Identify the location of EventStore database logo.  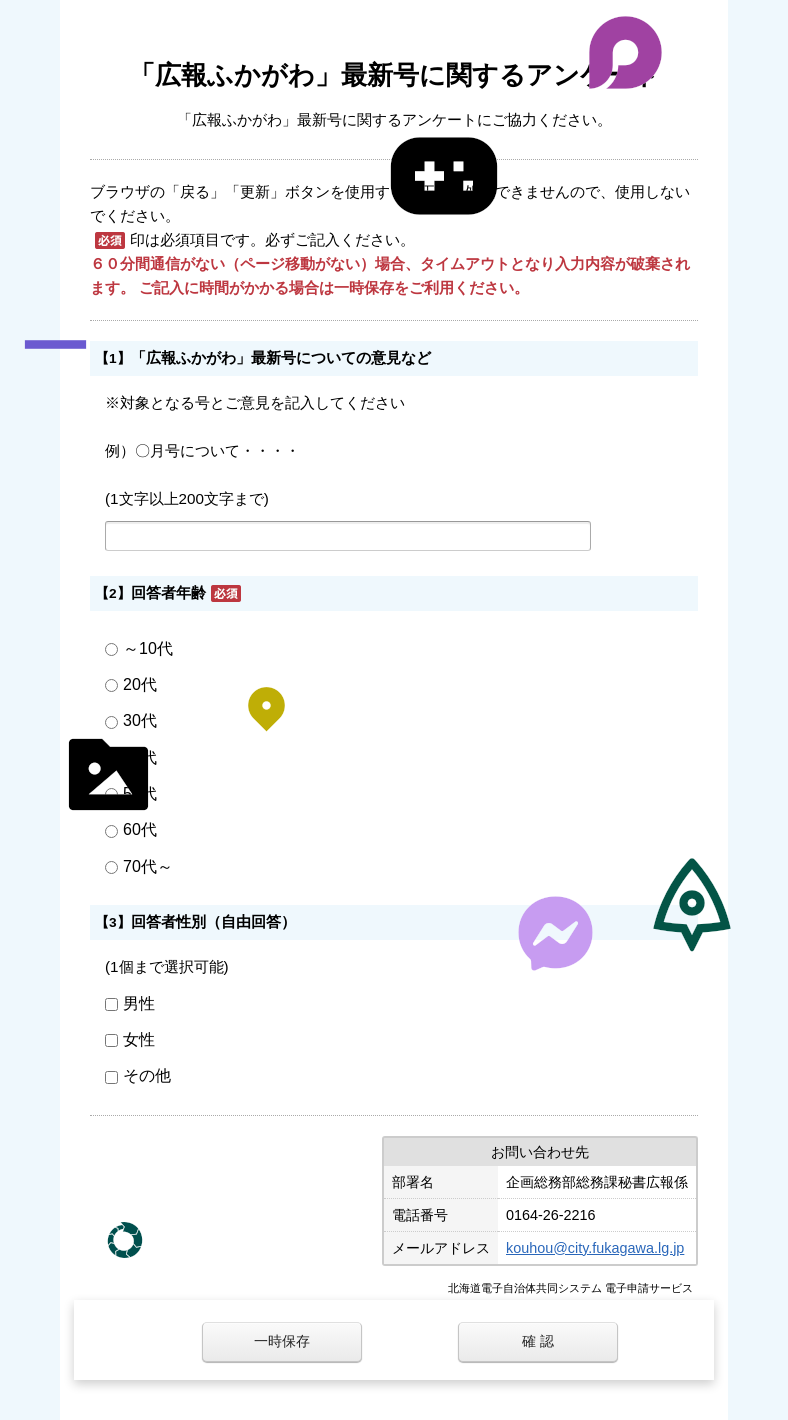
(125, 1240).